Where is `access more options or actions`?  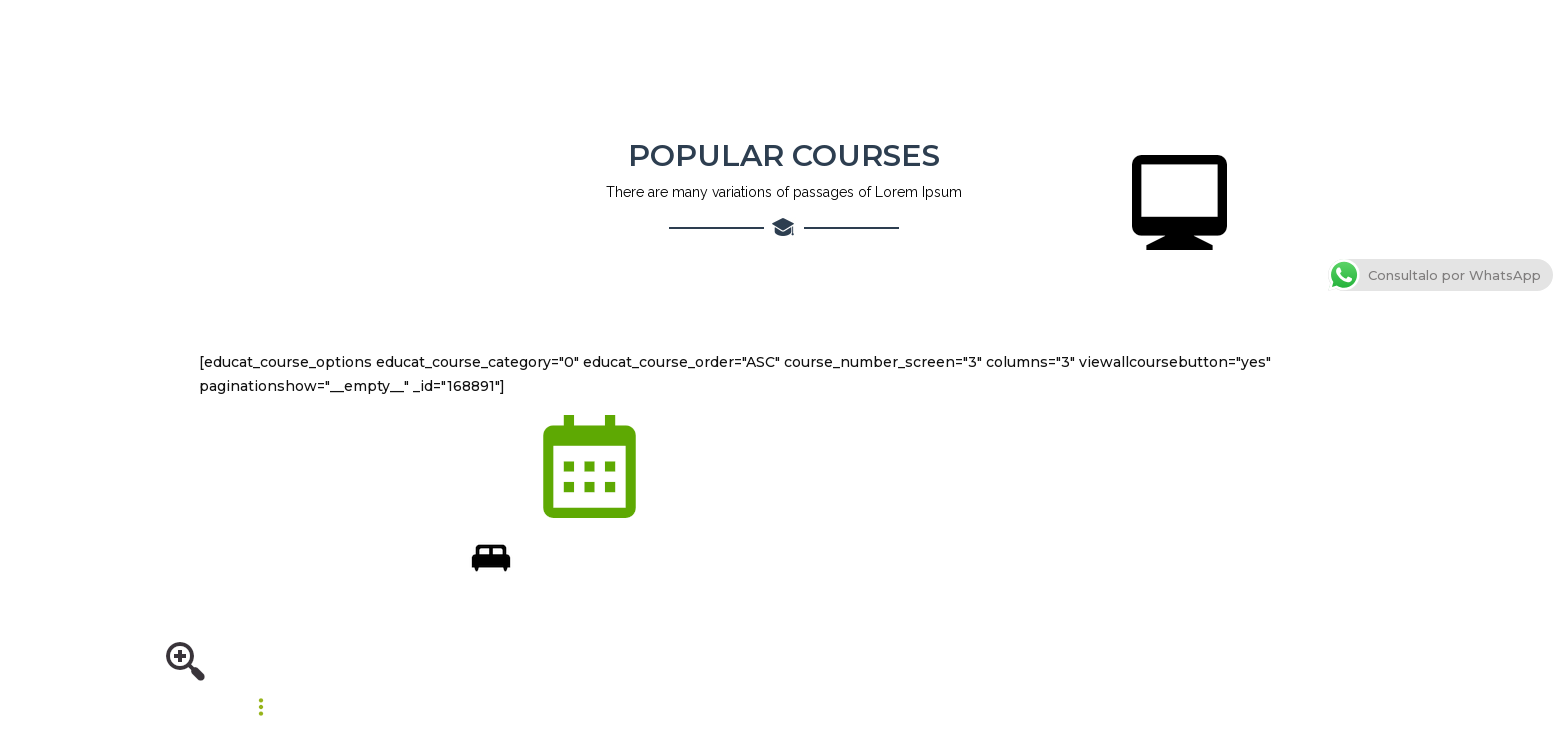
access more options or actions is located at coordinates (261, 707).